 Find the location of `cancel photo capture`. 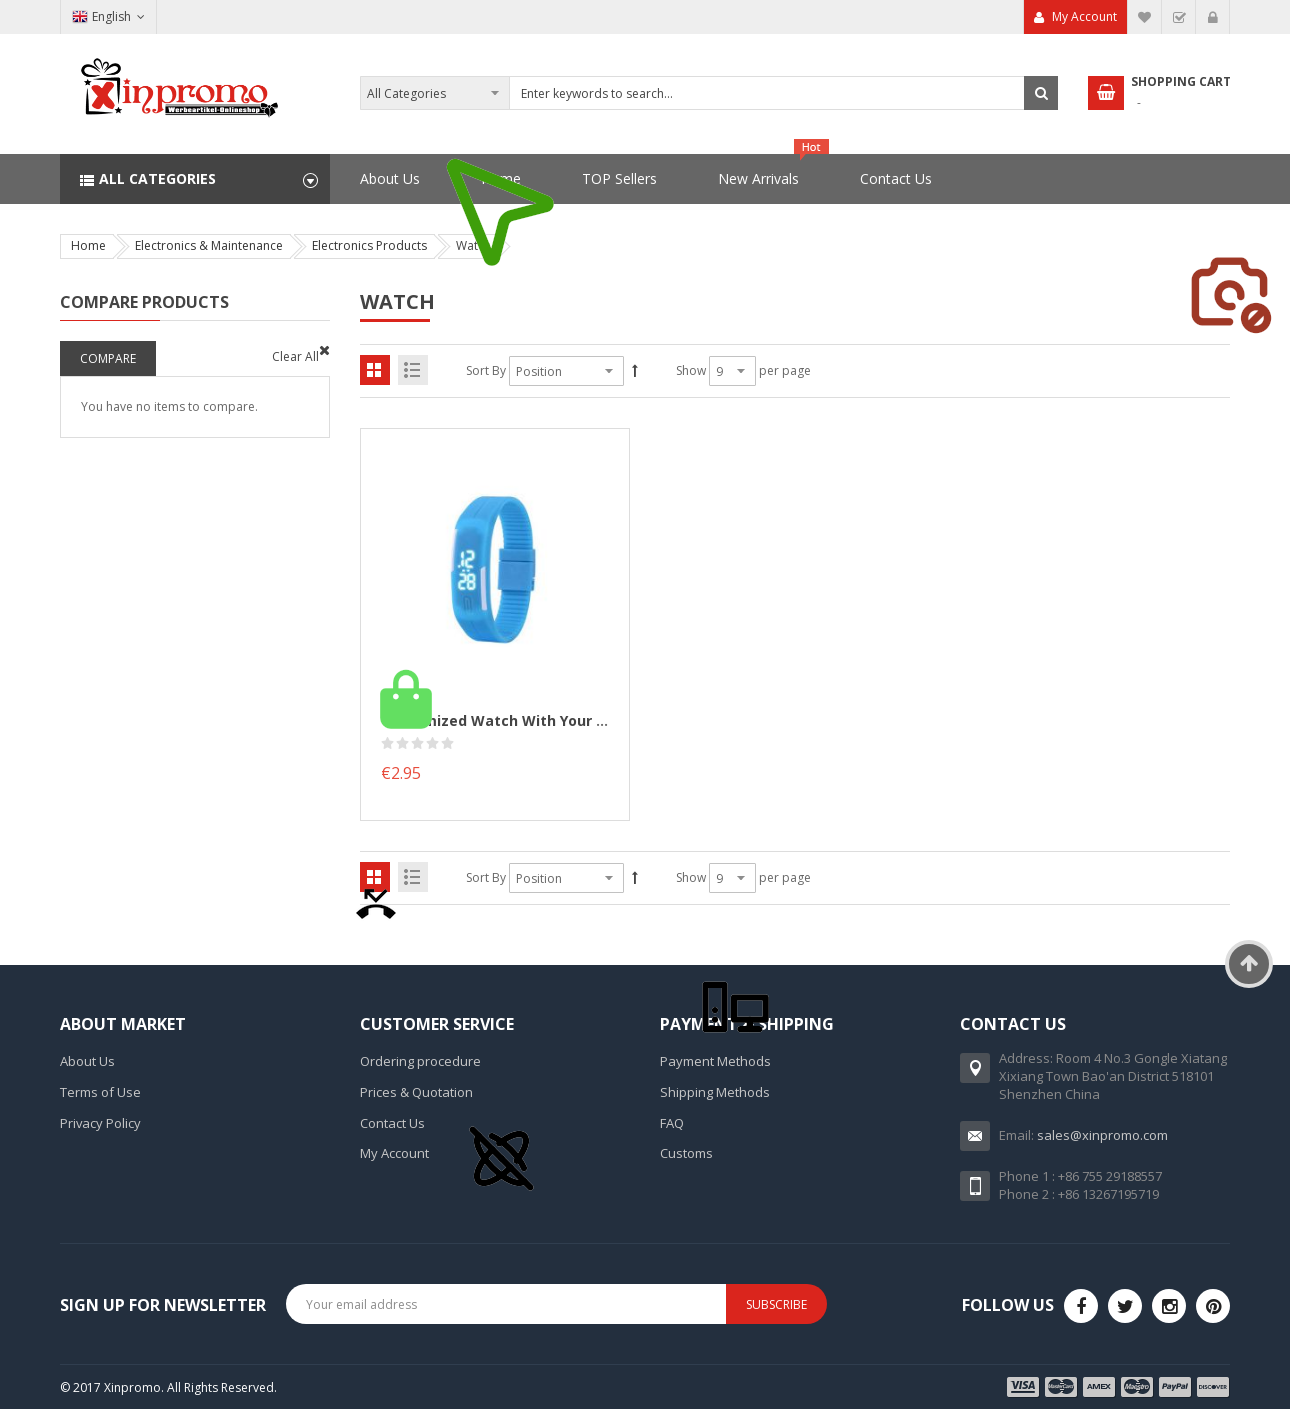

cancel photo capture is located at coordinates (1229, 291).